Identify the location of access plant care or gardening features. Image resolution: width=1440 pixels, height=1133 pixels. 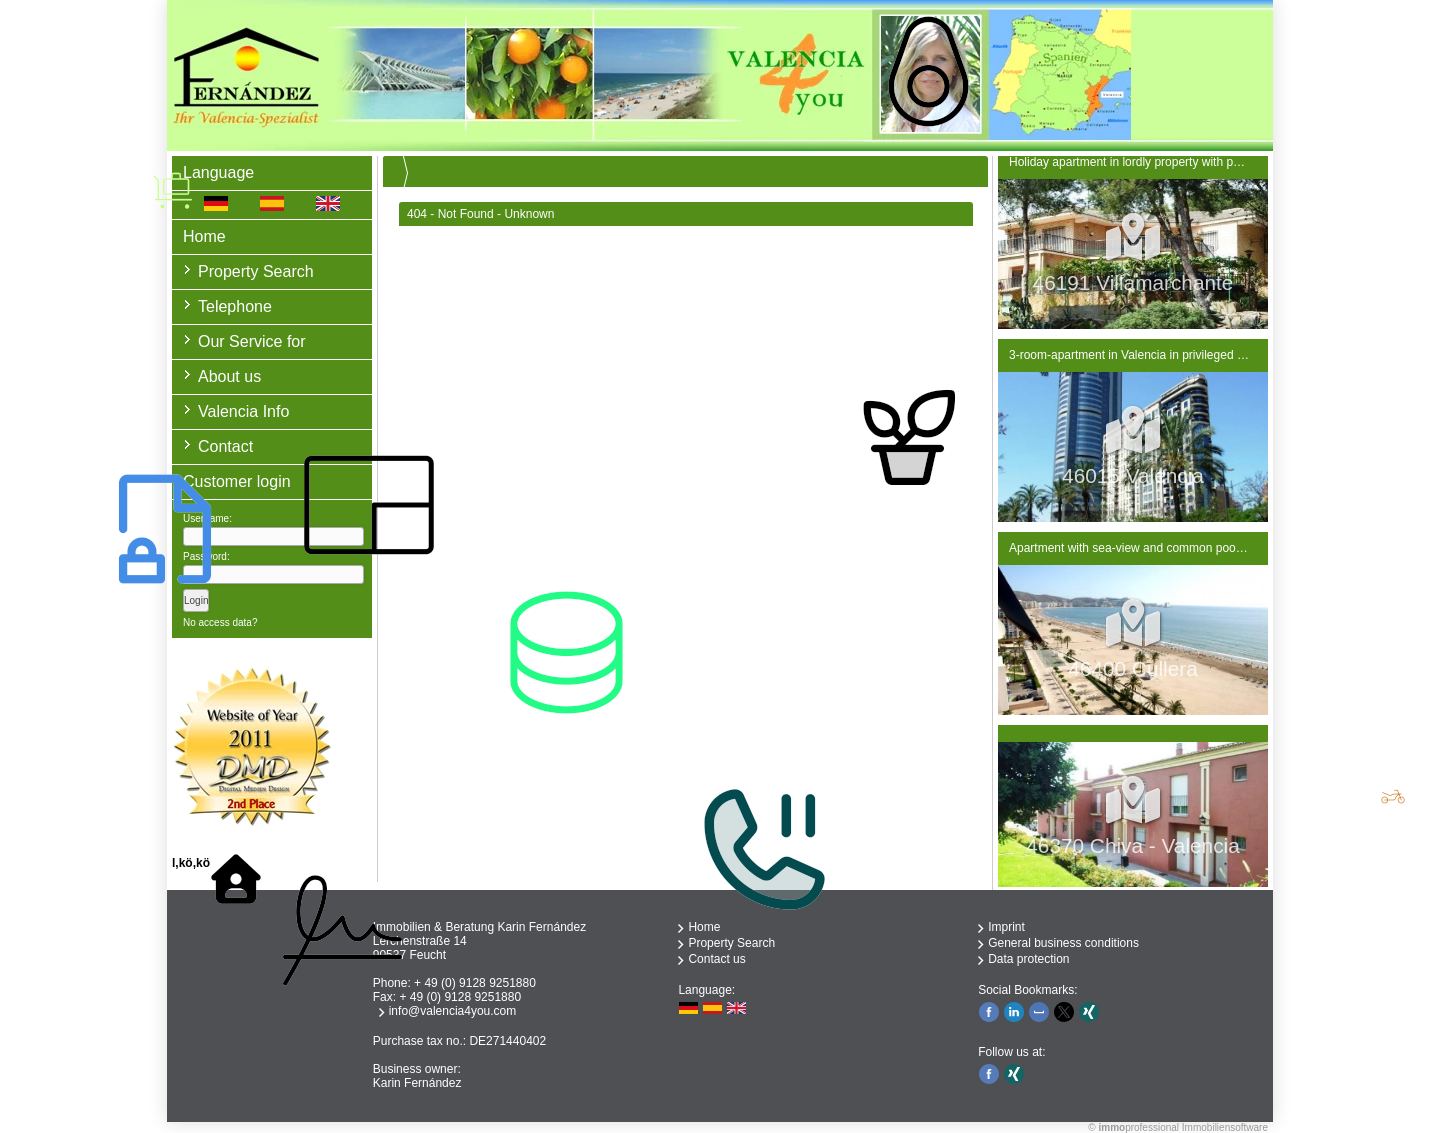
(907, 437).